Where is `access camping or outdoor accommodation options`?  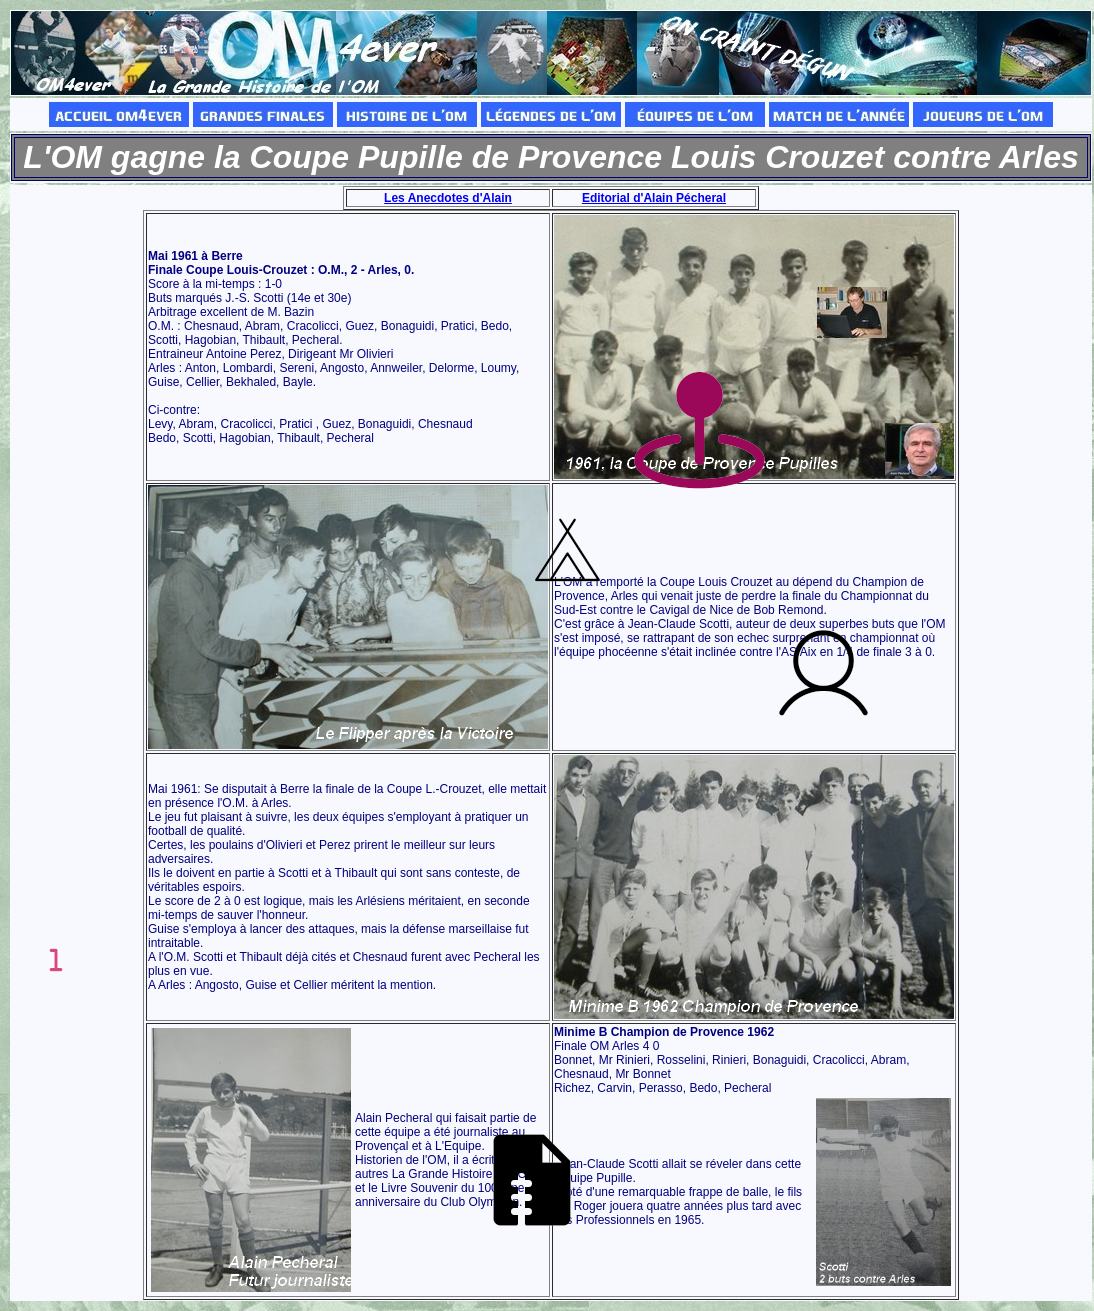 access camping or outdoor accommodation options is located at coordinates (567, 553).